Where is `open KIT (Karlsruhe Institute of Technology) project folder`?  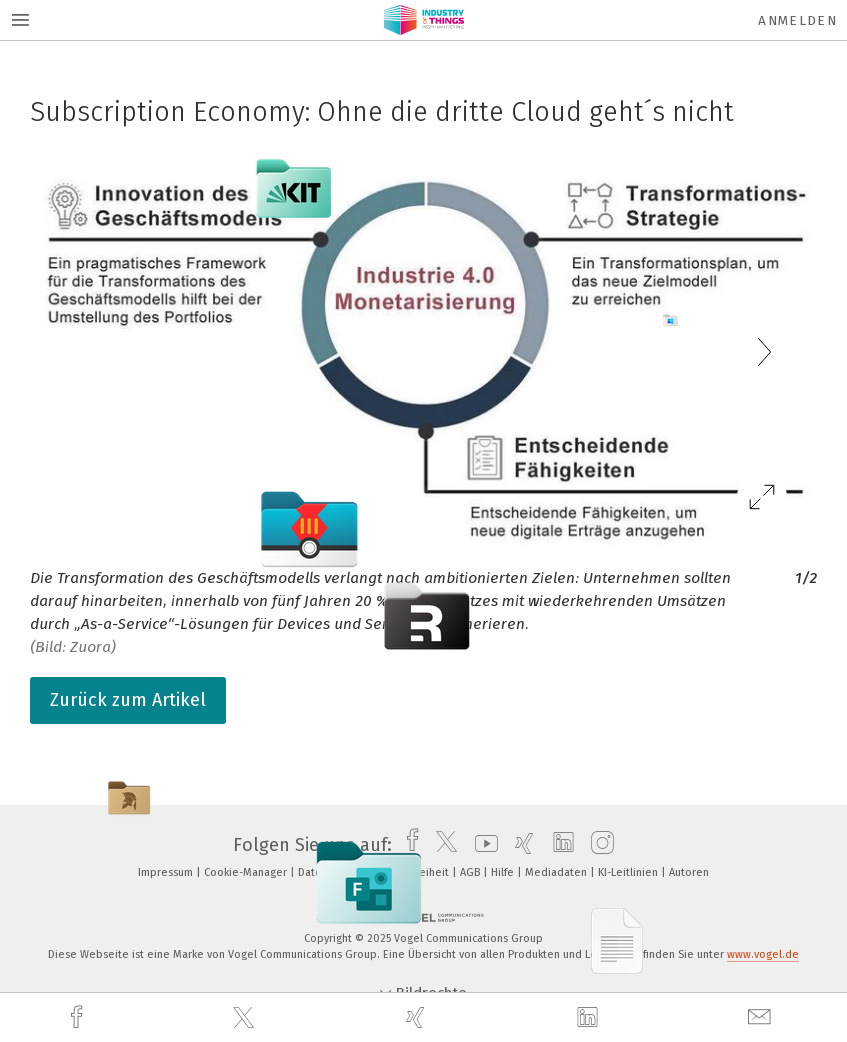
open KIT (Karlsruhe Institute of Technology) project folder is located at coordinates (293, 190).